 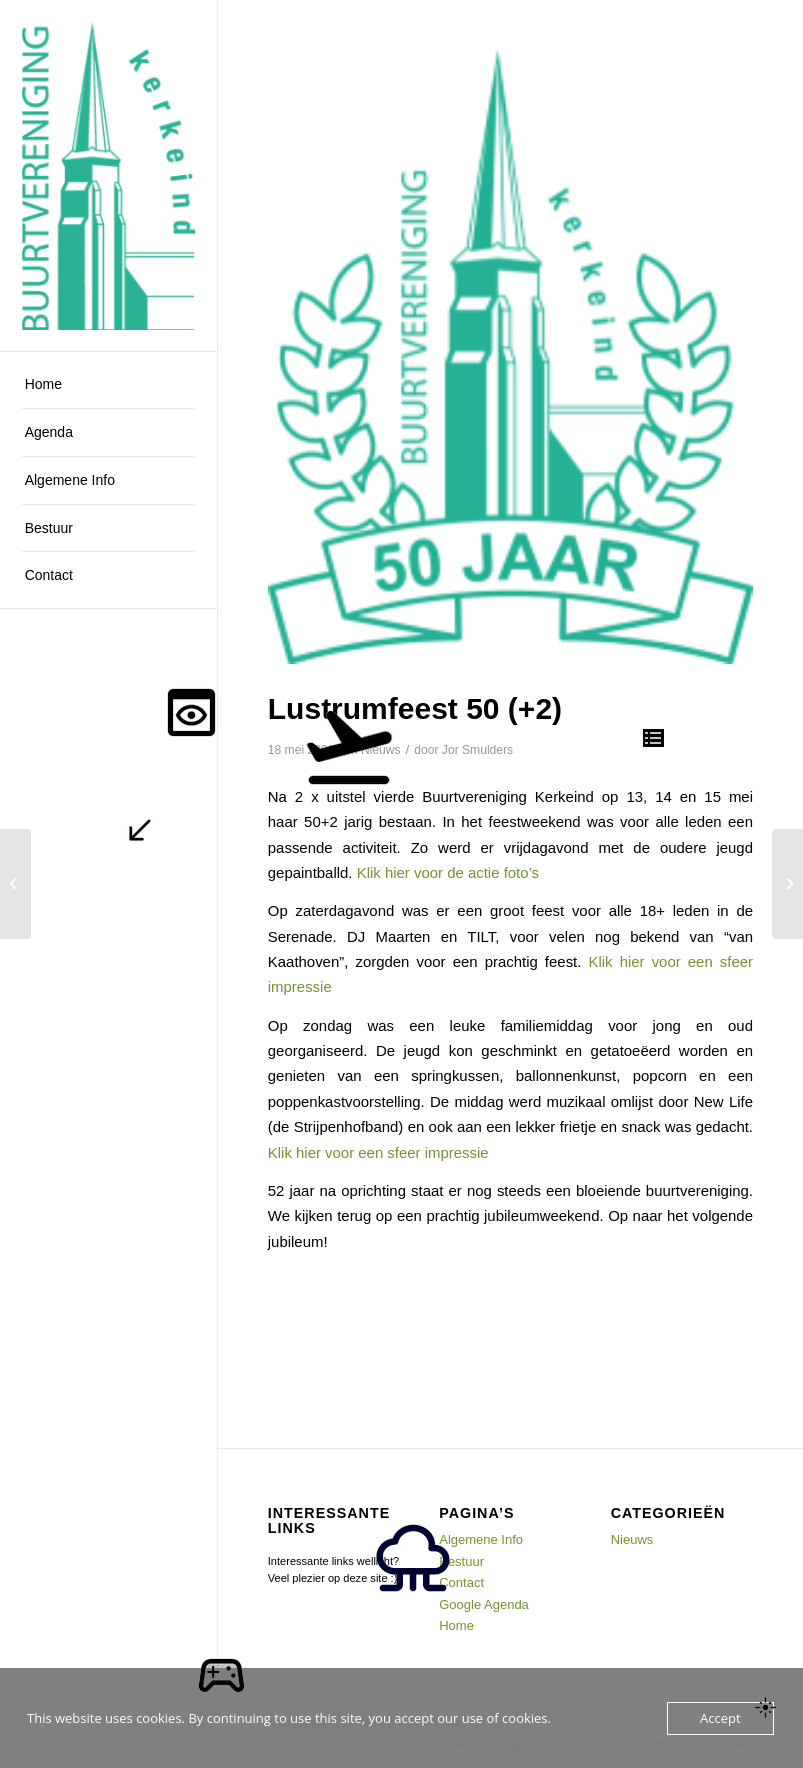 What do you see at coordinates (413, 1558) in the screenshot?
I see `access cloud computing services` at bounding box center [413, 1558].